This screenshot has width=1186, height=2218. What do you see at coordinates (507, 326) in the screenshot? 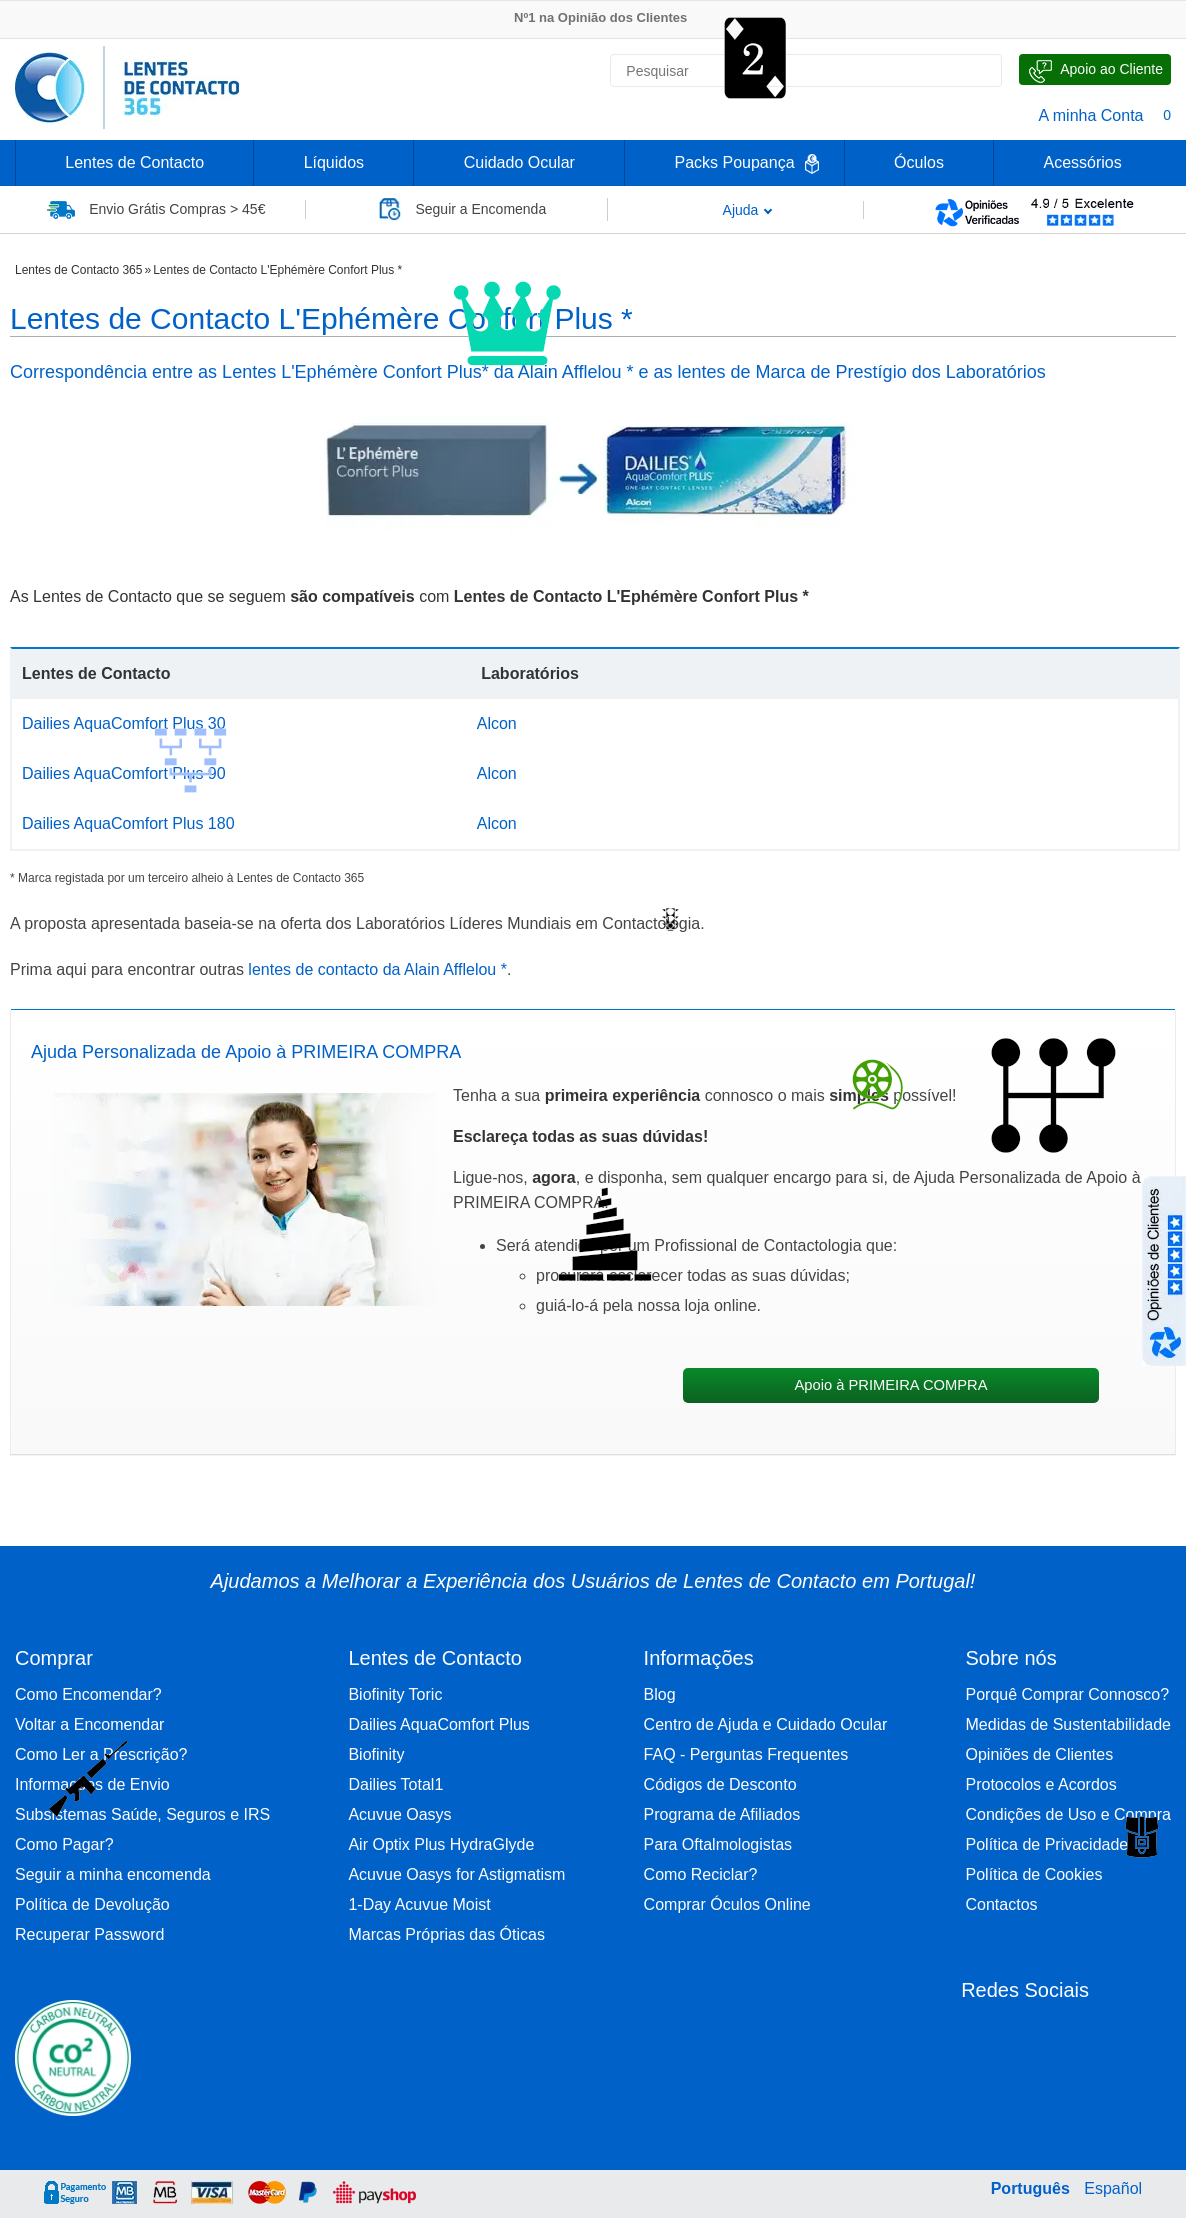
I see `indicates premium or VIP membership status` at bounding box center [507, 326].